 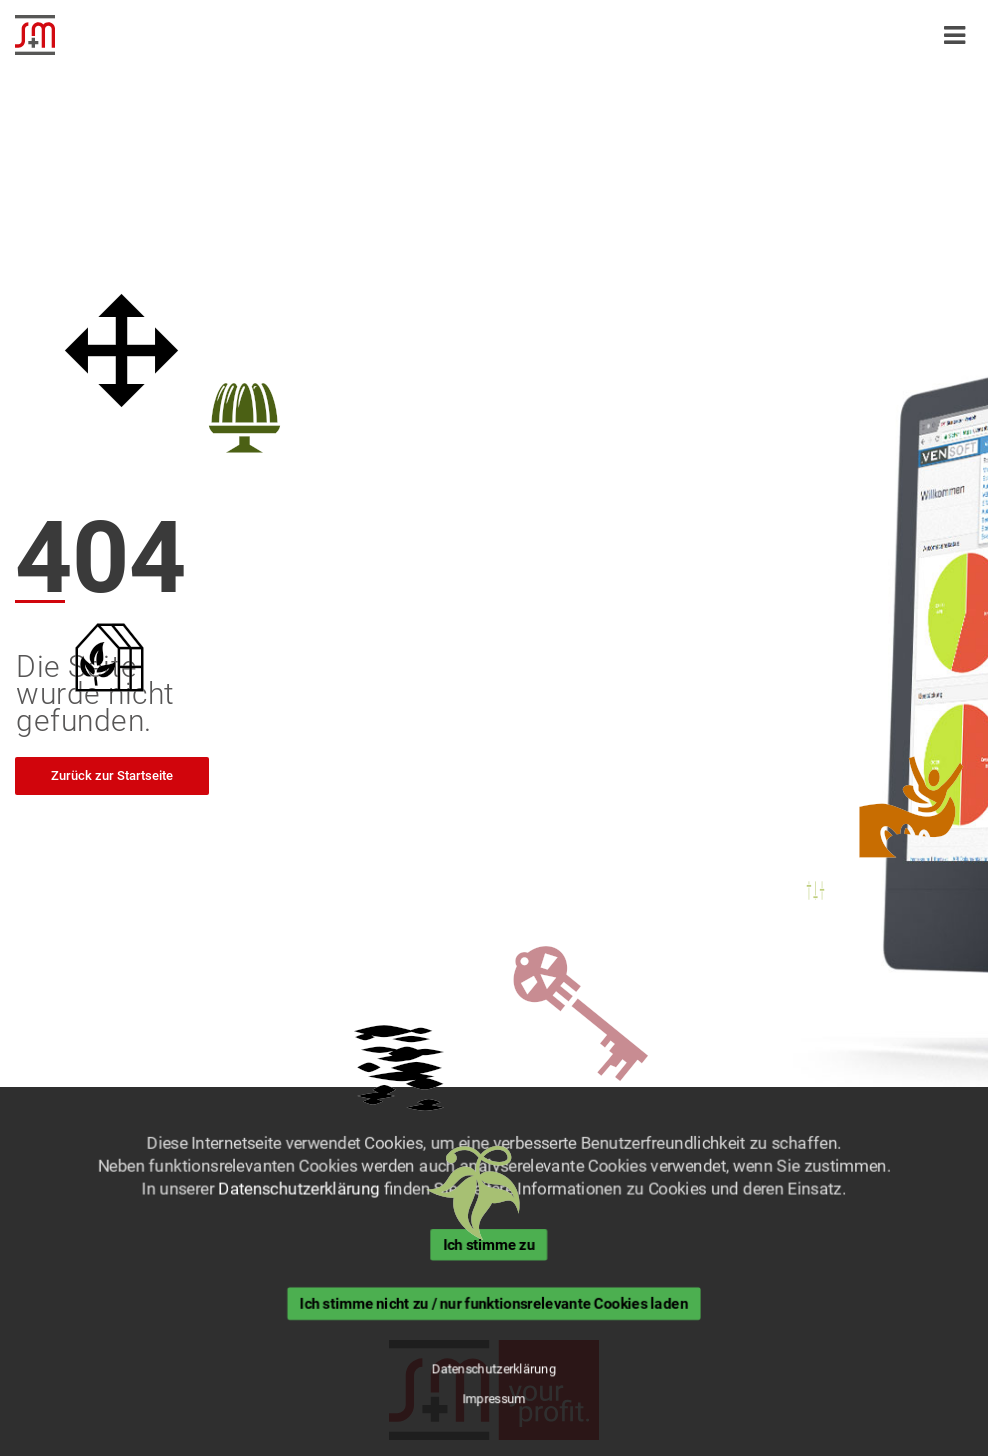 I want to click on access greenhouse or garden management, so click(x=109, y=657).